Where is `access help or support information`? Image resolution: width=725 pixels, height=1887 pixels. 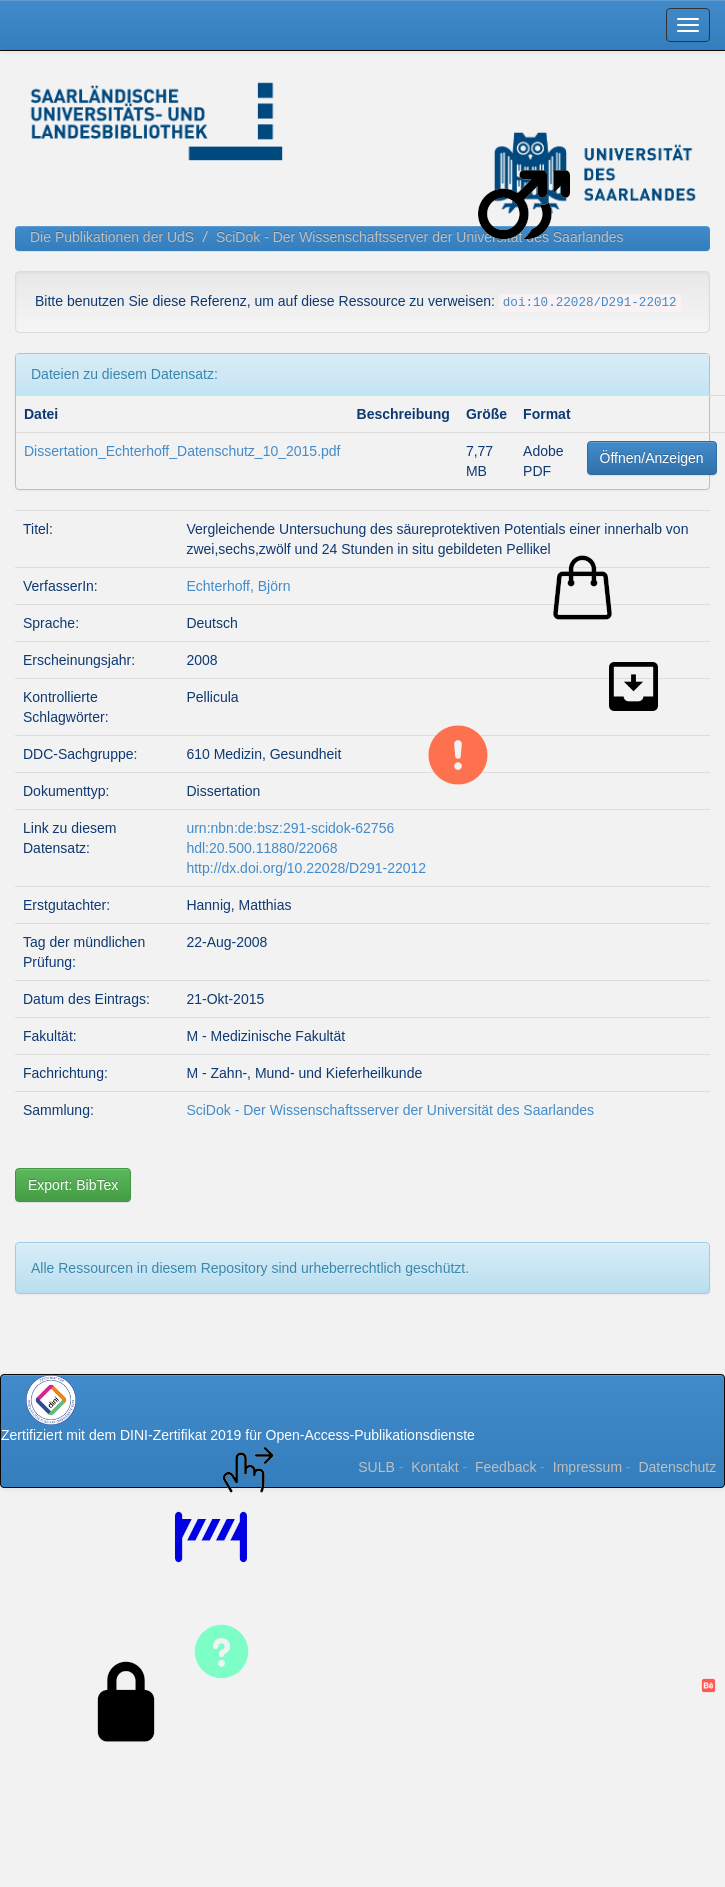
access help or support information is located at coordinates (221, 1651).